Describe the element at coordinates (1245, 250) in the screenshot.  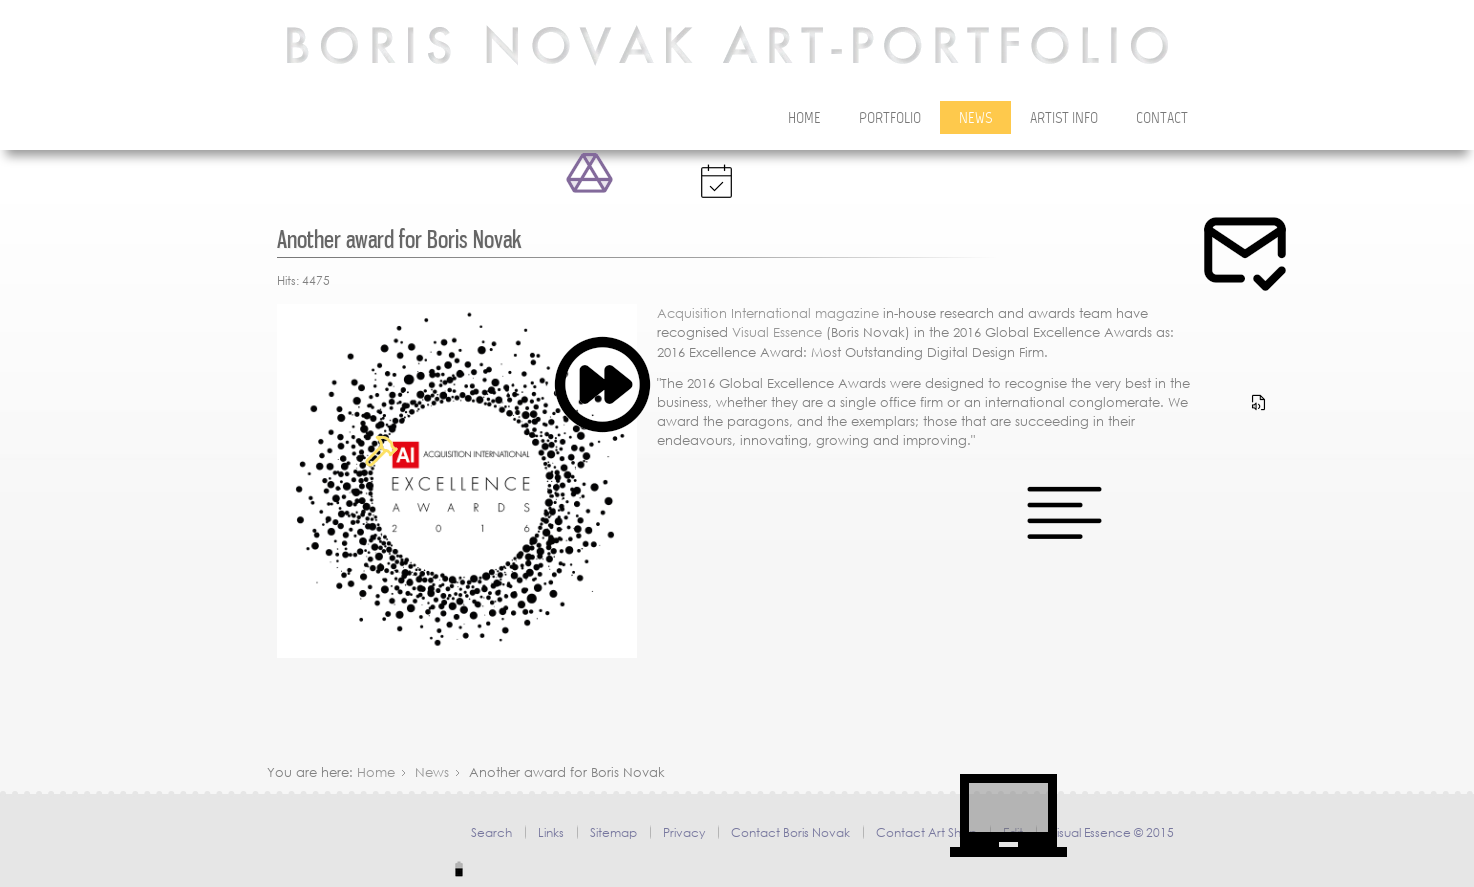
I see `email sent successfully` at that location.